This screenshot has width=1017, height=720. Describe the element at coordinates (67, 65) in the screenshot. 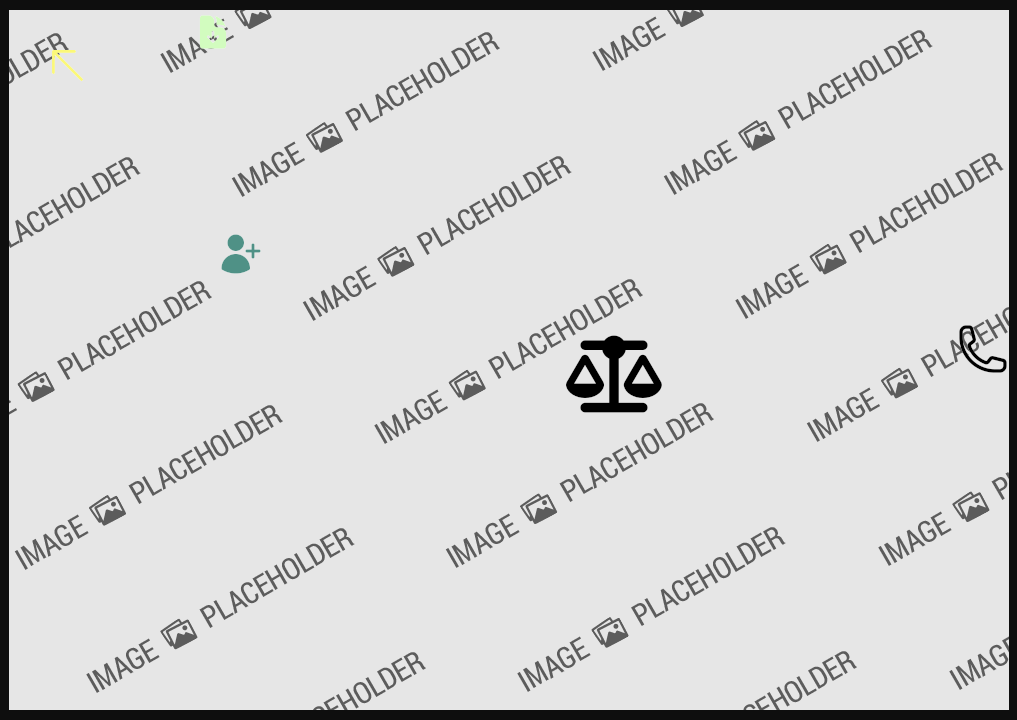

I see `navigate back to previous screen` at that location.